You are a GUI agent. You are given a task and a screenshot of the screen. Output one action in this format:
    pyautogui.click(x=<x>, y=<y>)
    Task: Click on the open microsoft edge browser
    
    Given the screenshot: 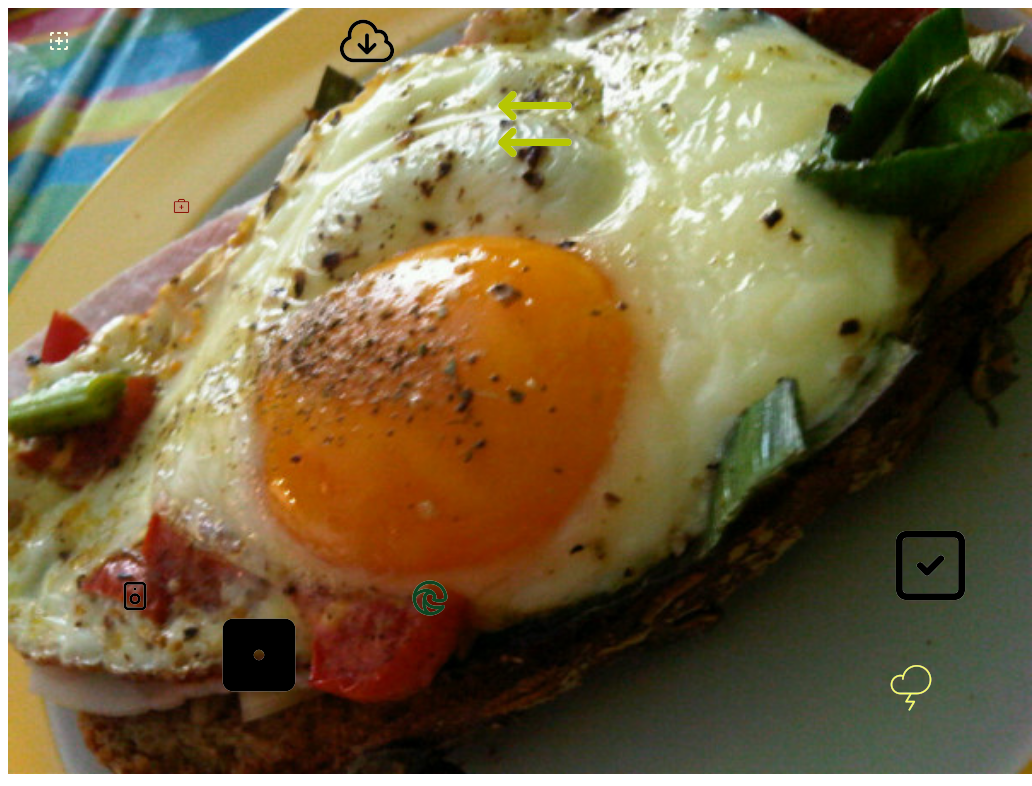 What is the action you would take?
    pyautogui.click(x=430, y=598)
    